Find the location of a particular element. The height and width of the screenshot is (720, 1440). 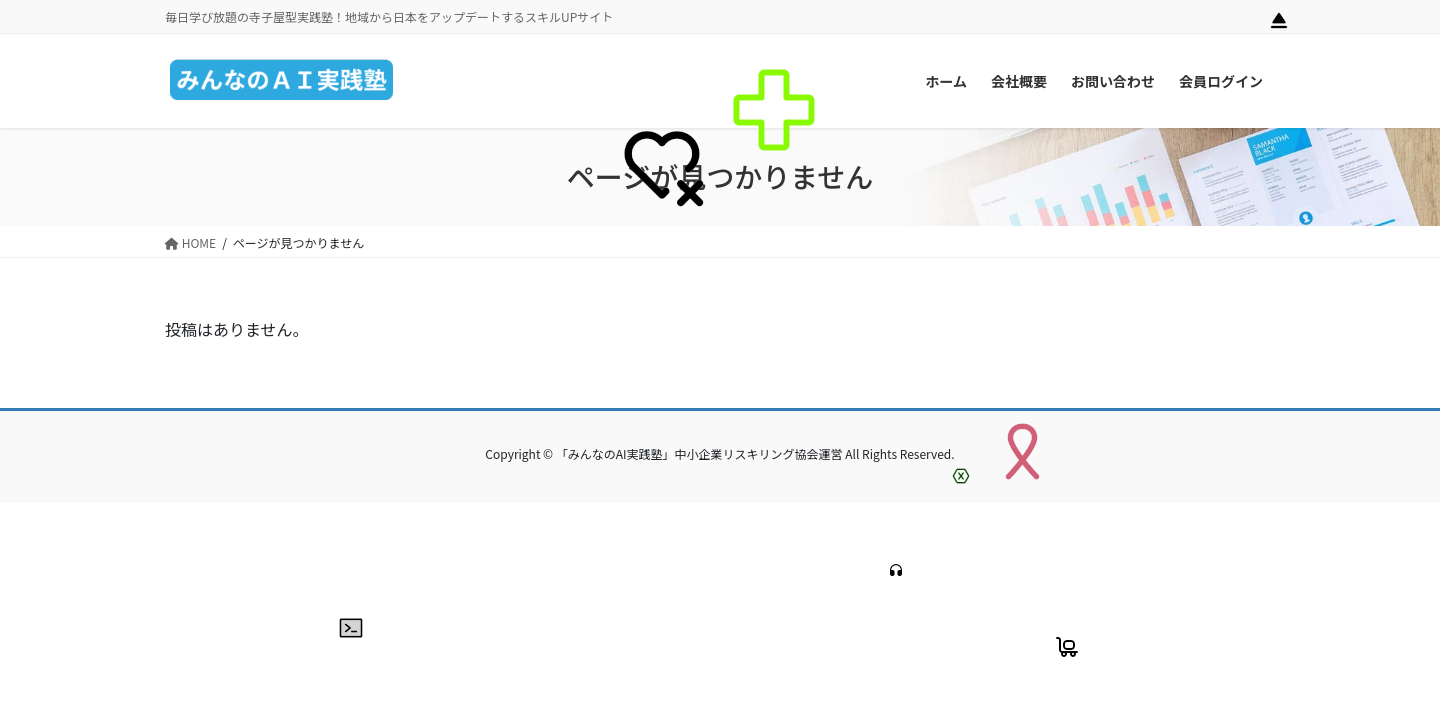

access health or medical information is located at coordinates (774, 110).